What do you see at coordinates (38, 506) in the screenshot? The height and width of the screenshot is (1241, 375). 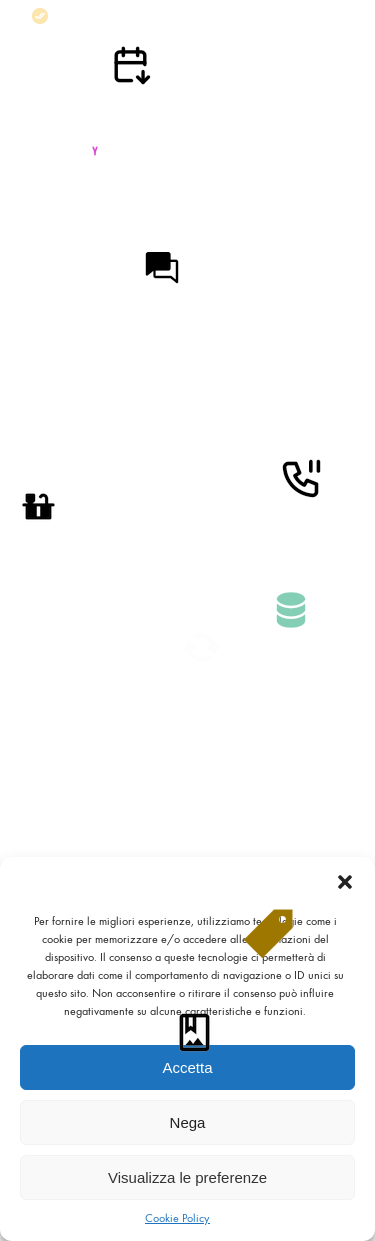 I see `browse kitchen countertop options` at bounding box center [38, 506].